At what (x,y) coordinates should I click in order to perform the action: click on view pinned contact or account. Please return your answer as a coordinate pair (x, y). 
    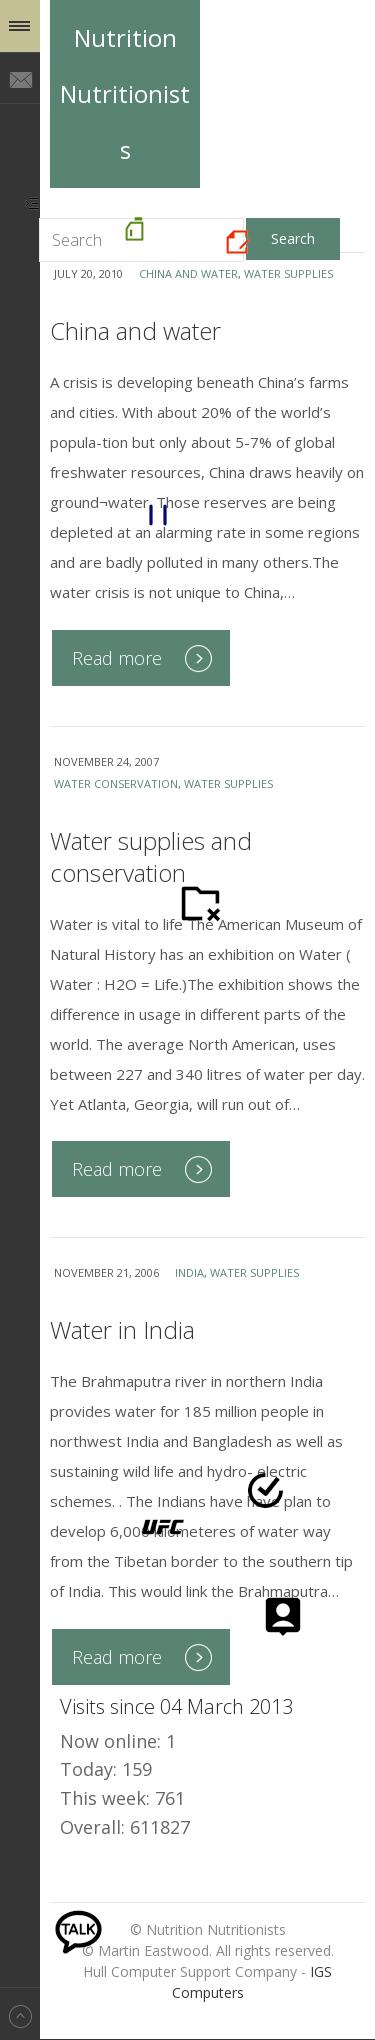
    Looking at the image, I should click on (283, 1615).